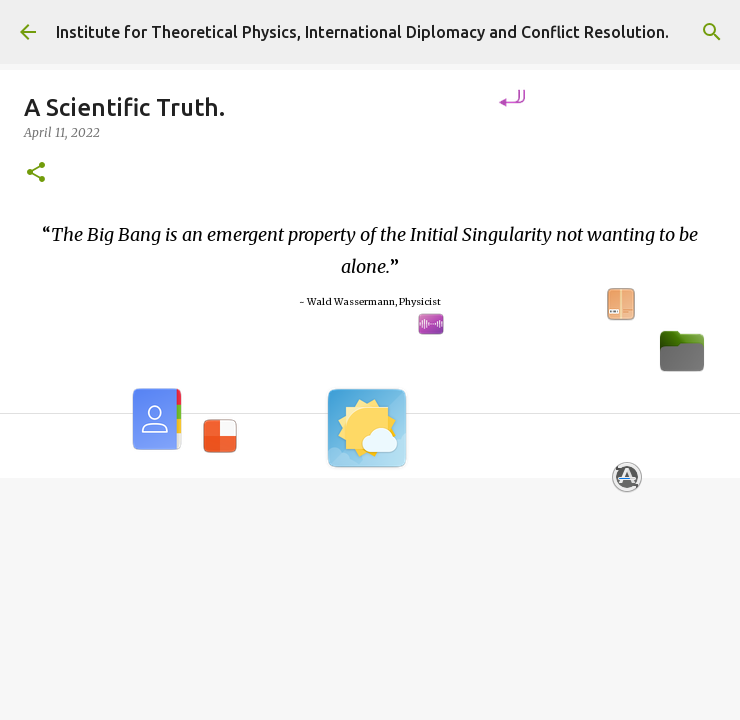  Describe the element at coordinates (627, 477) in the screenshot. I see `open the software updater application` at that location.